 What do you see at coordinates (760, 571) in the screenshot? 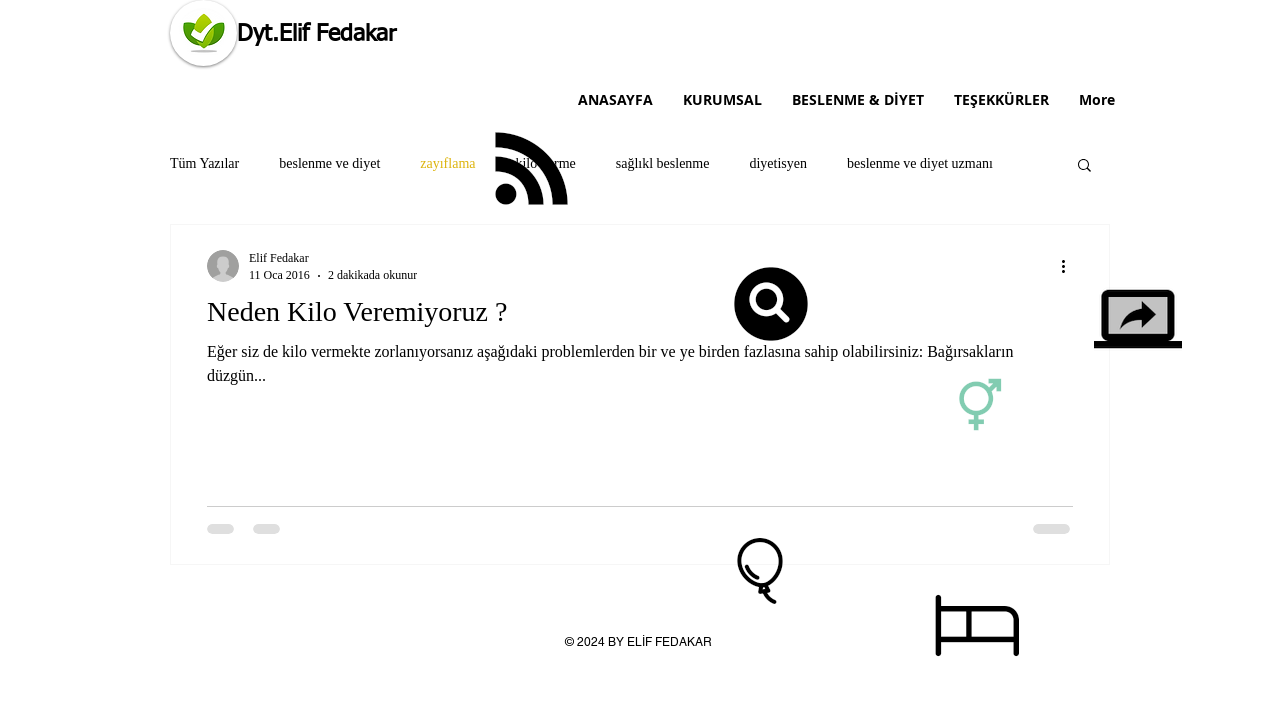
I see `indicates a celebration or special event` at bounding box center [760, 571].